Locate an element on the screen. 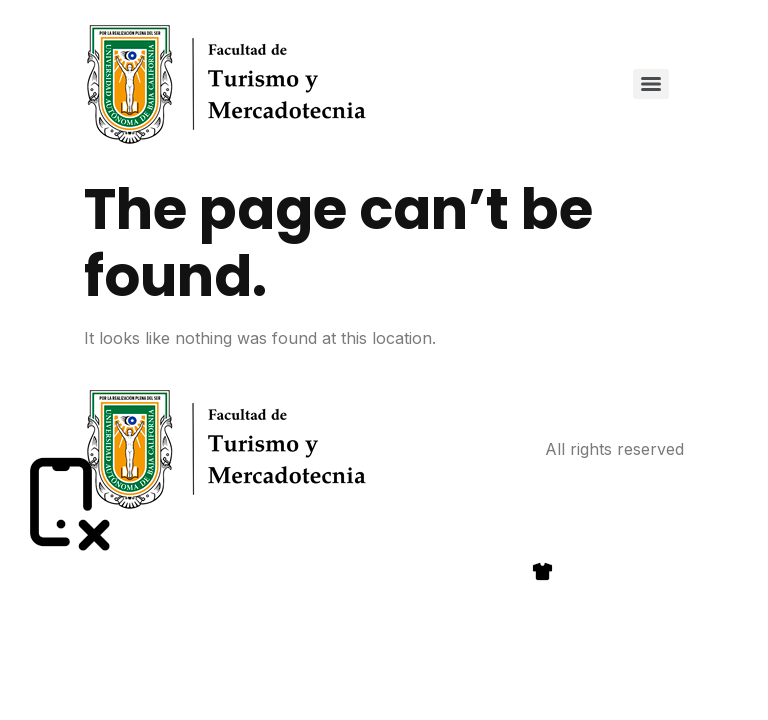  disconnect mobile device is located at coordinates (61, 502).